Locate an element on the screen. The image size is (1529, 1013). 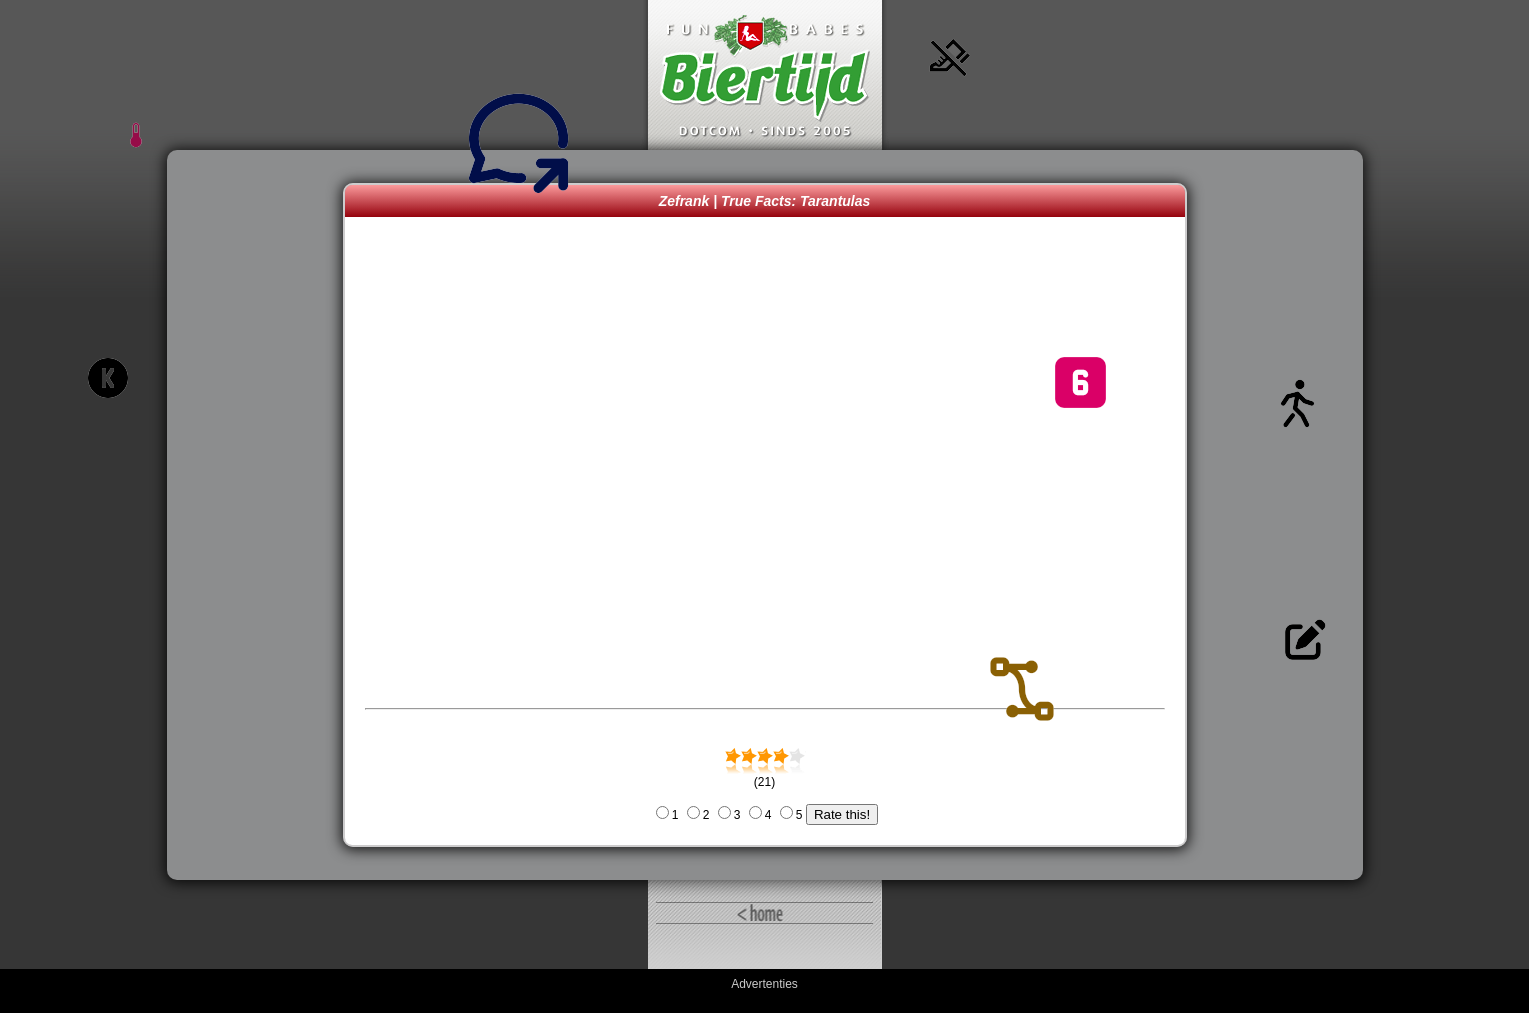
indicates step 6 in a numbered sequence is located at coordinates (1080, 382).